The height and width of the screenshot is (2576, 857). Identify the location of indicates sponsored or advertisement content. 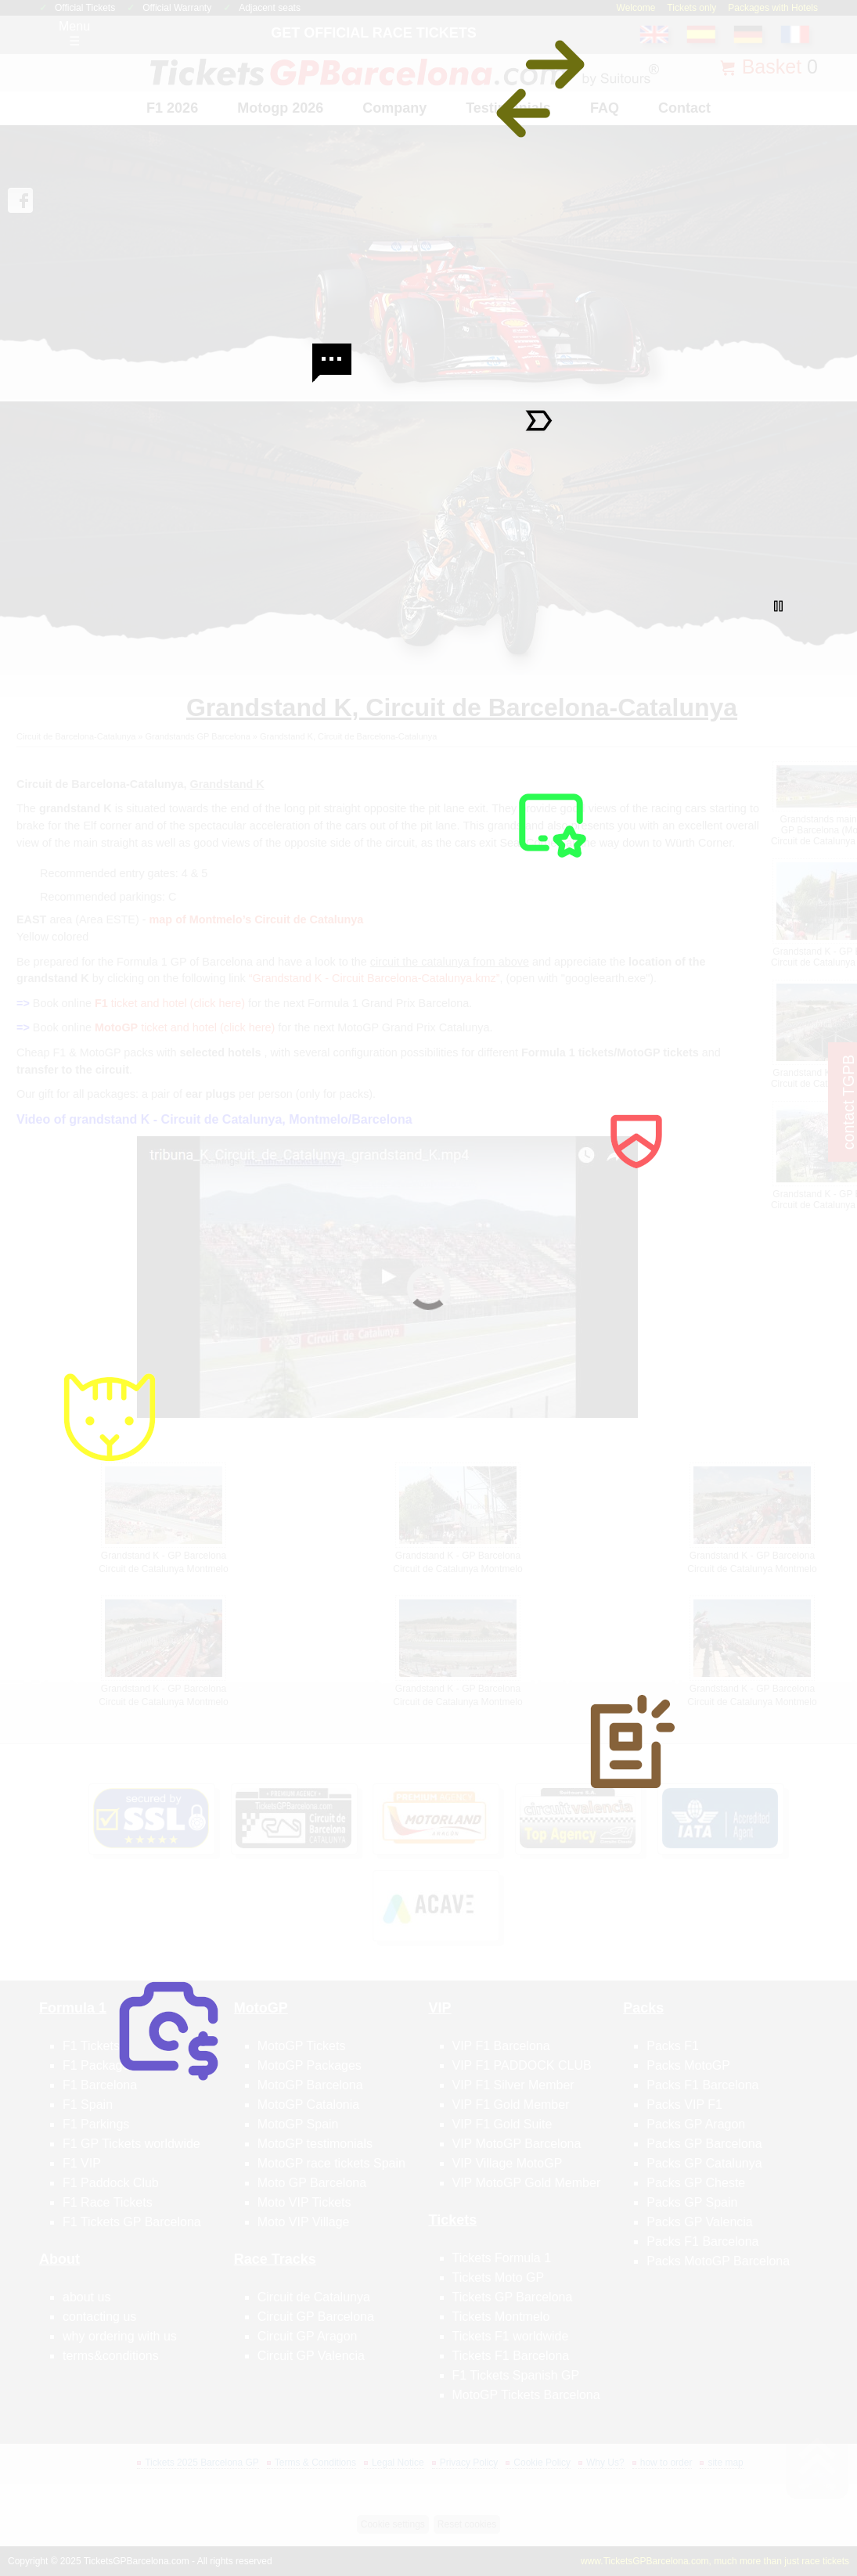
(628, 1741).